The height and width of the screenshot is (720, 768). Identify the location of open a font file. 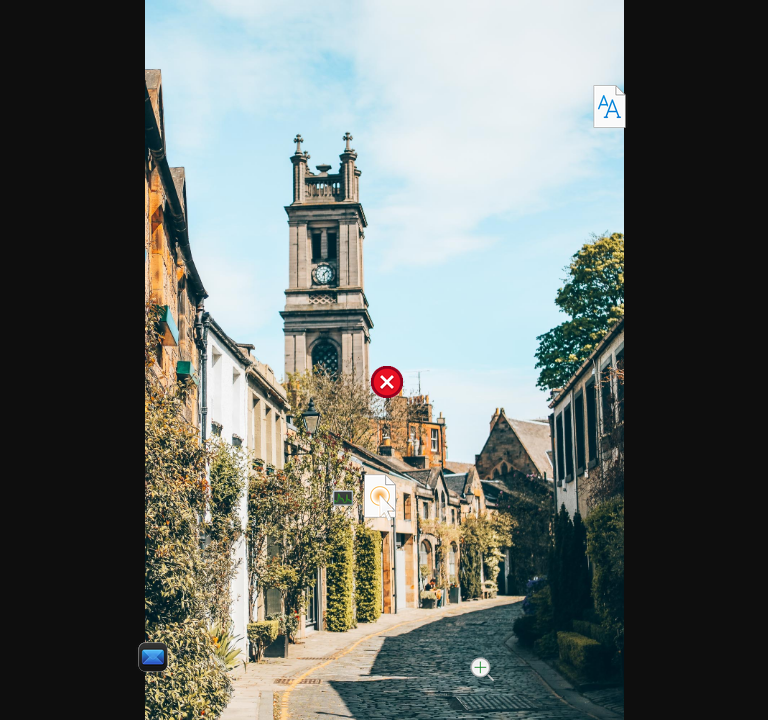
(609, 106).